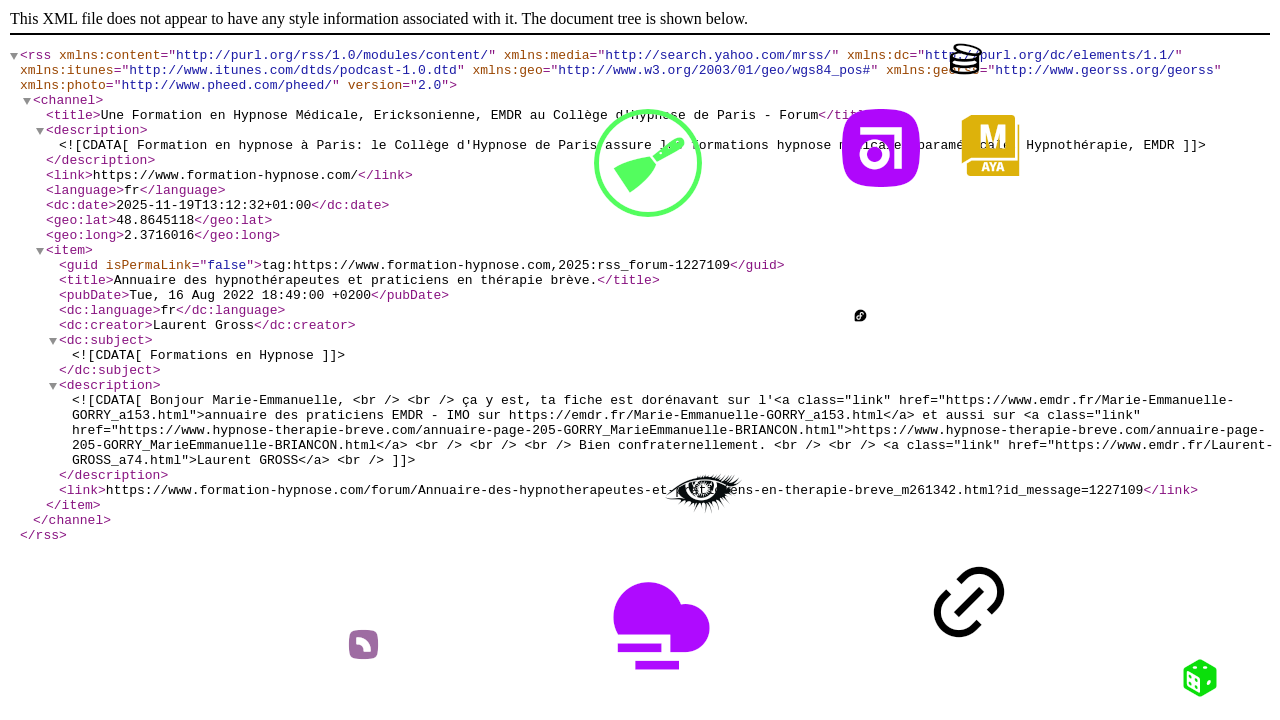  Describe the element at coordinates (969, 602) in the screenshot. I see `insert or add a hyperlink` at that location.